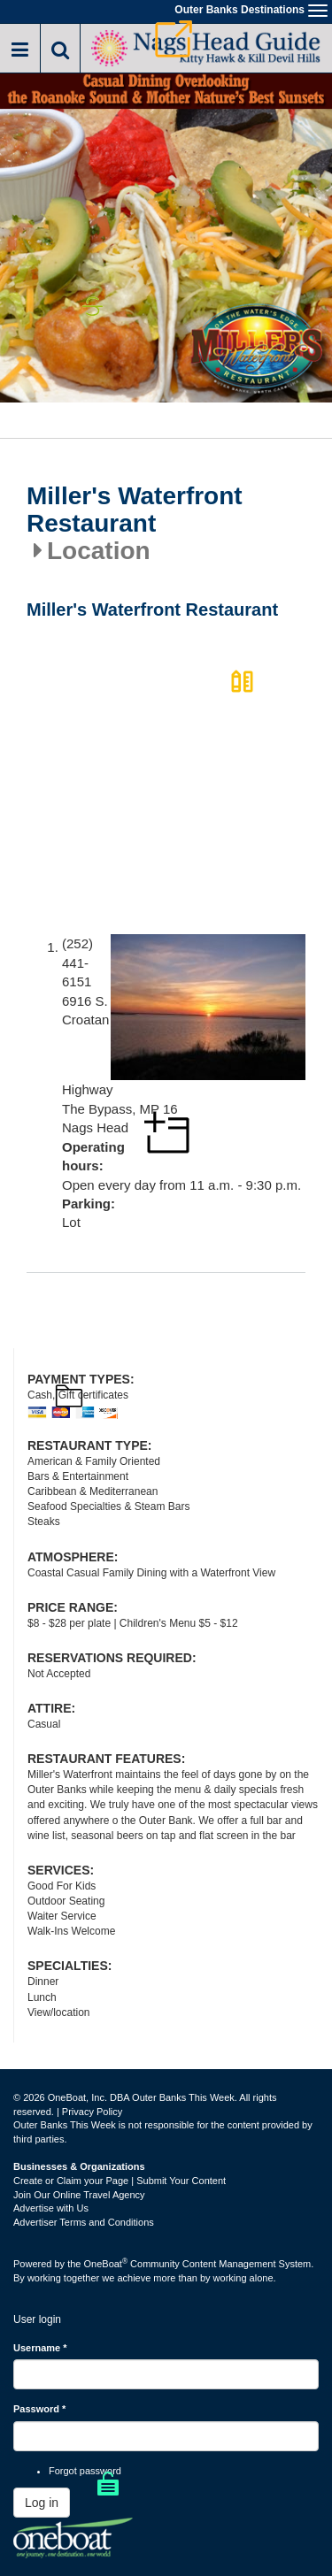 Image resolution: width=332 pixels, height=2576 pixels. Describe the element at coordinates (69, 1396) in the screenshot. I see `open folder to view files` at that location.